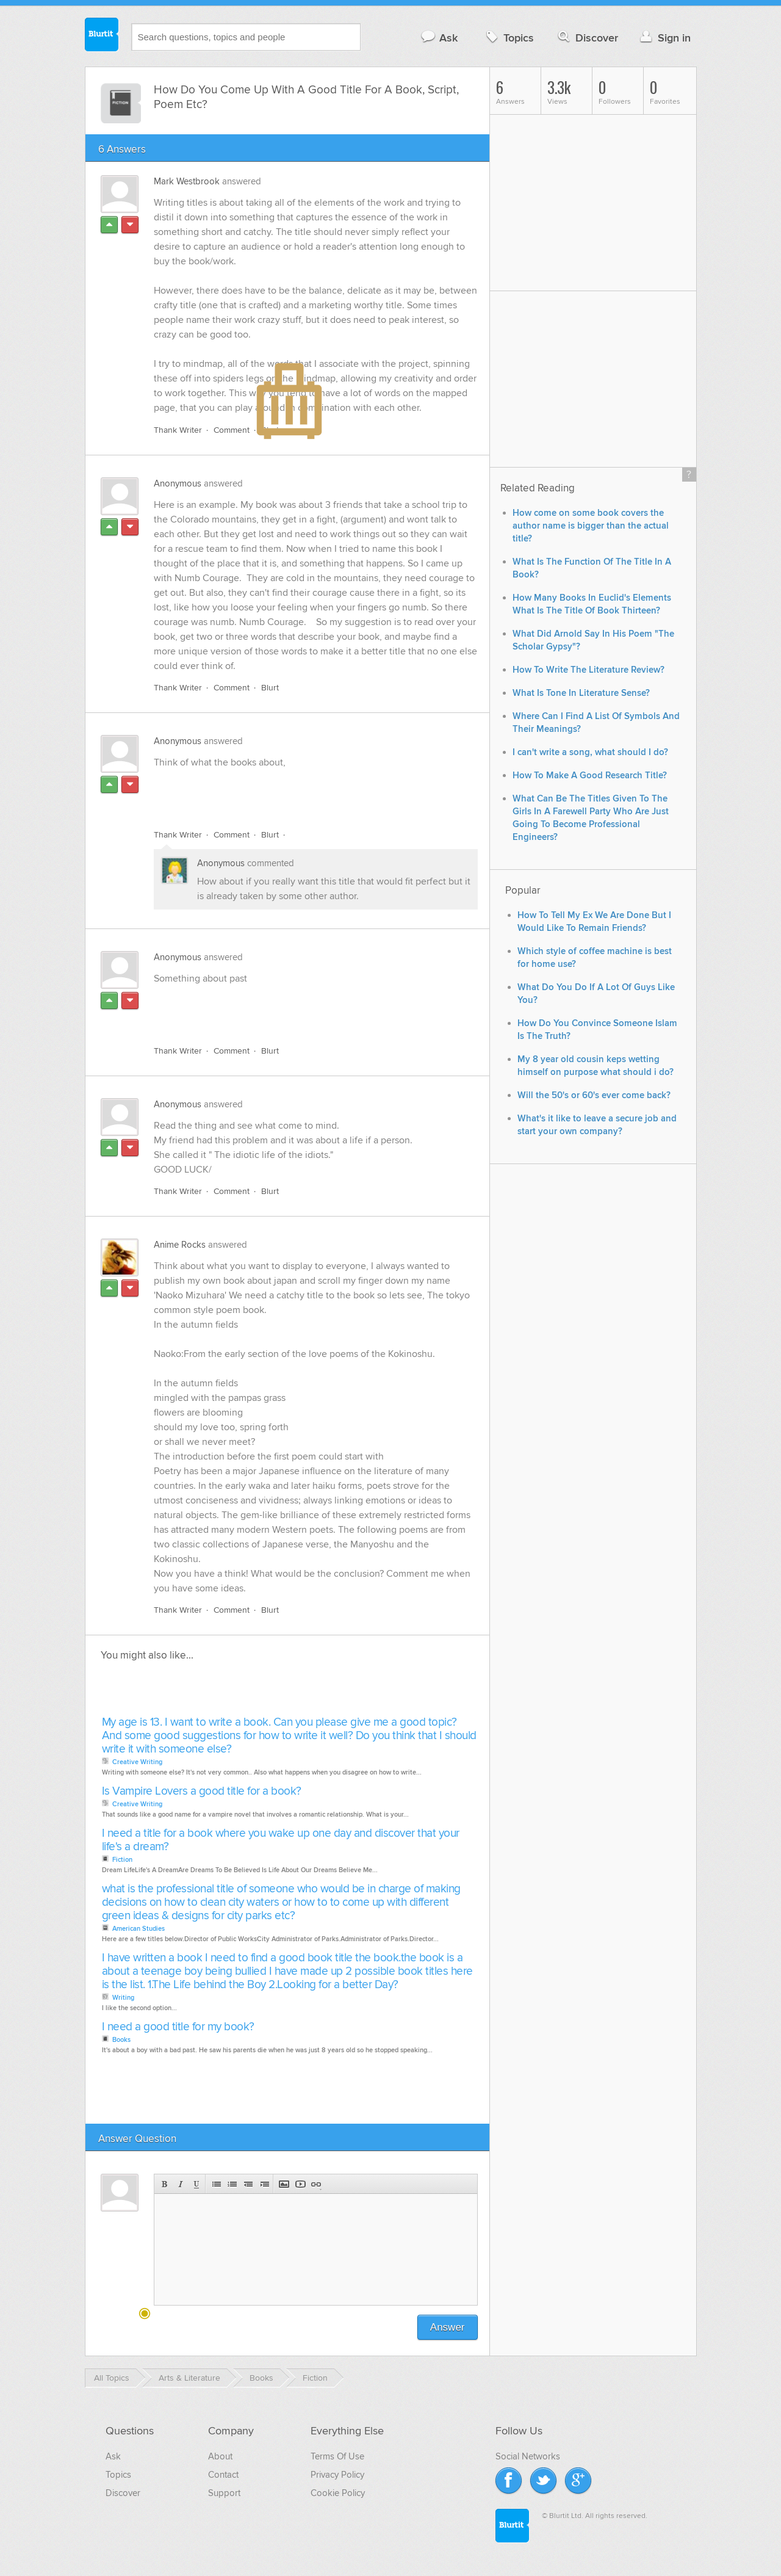 The width and height of the screenshot is (781, 2576). I want to click on indicates loading or processing in progress, so click(145, 2314).